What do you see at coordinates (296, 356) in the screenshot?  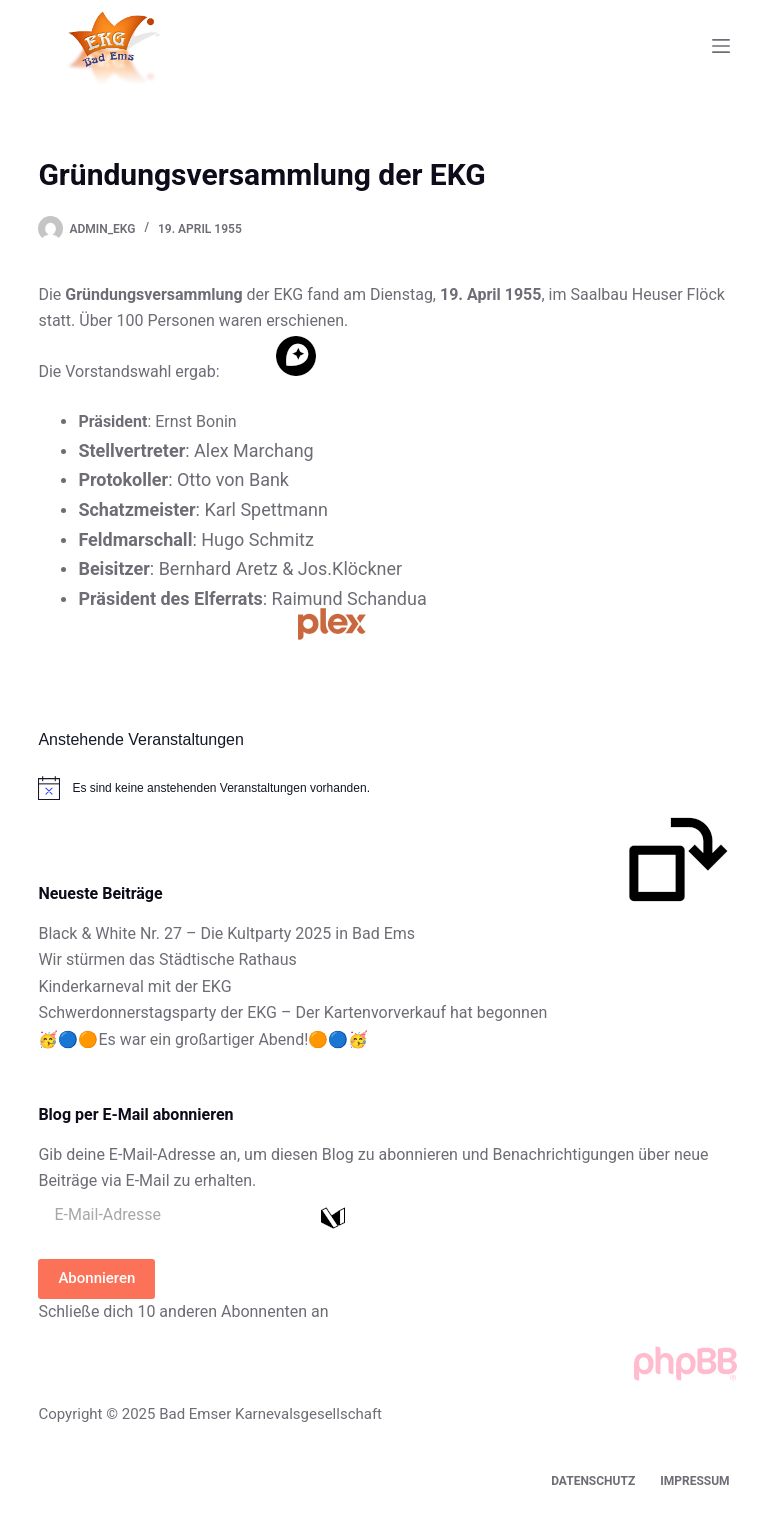 I see `mapbox branding or attribution` at bounding box center [296, 356].